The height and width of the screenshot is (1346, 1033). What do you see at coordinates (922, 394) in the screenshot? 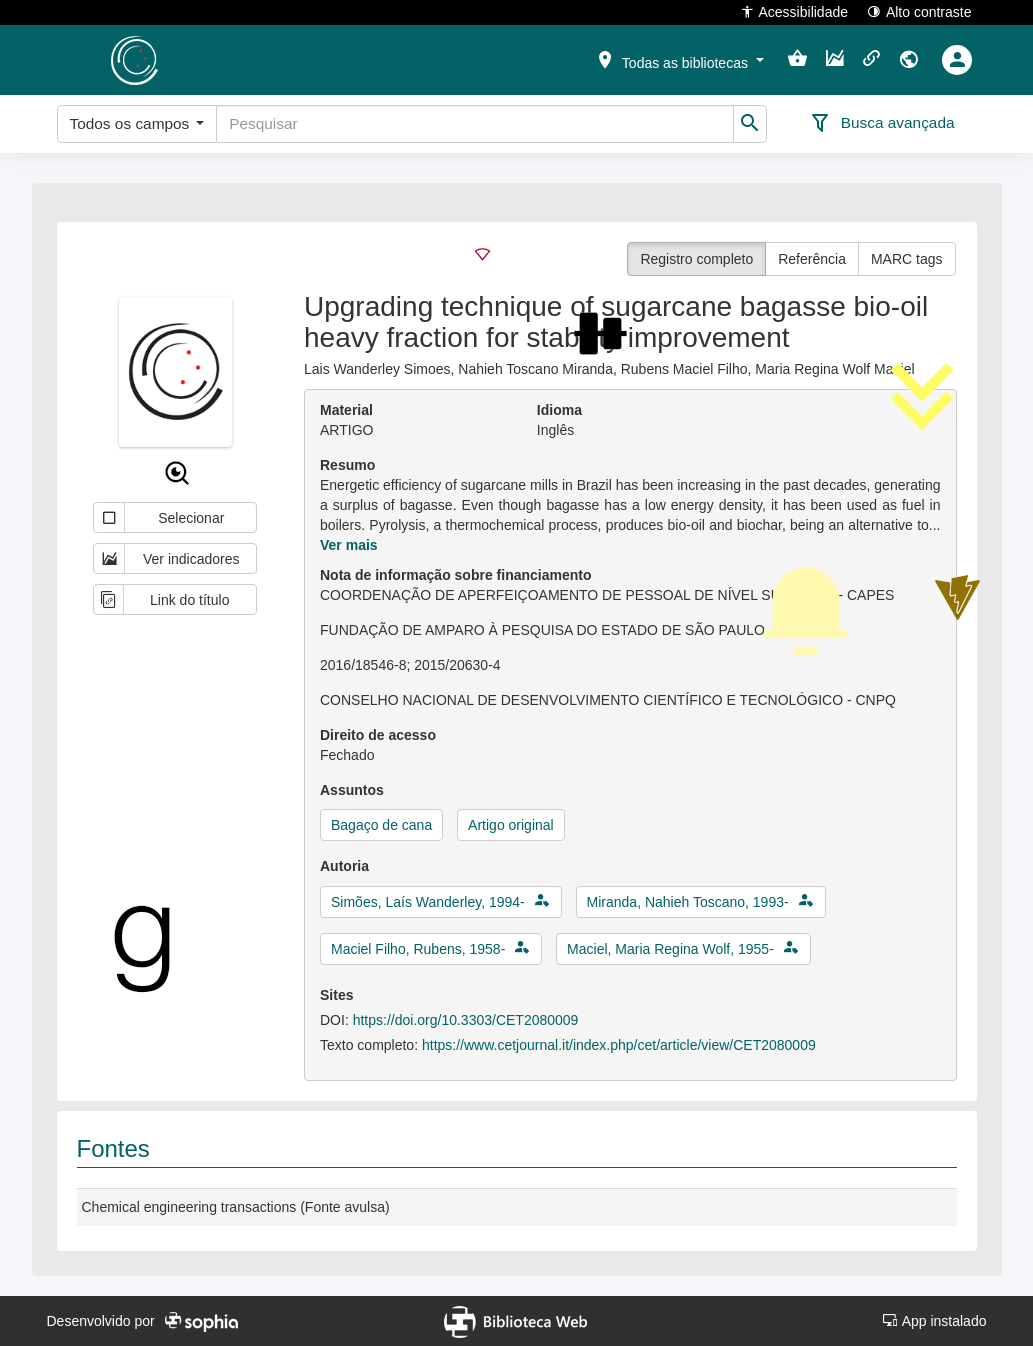
I see `scroll down to see more content` at bounding box center [922, 394].